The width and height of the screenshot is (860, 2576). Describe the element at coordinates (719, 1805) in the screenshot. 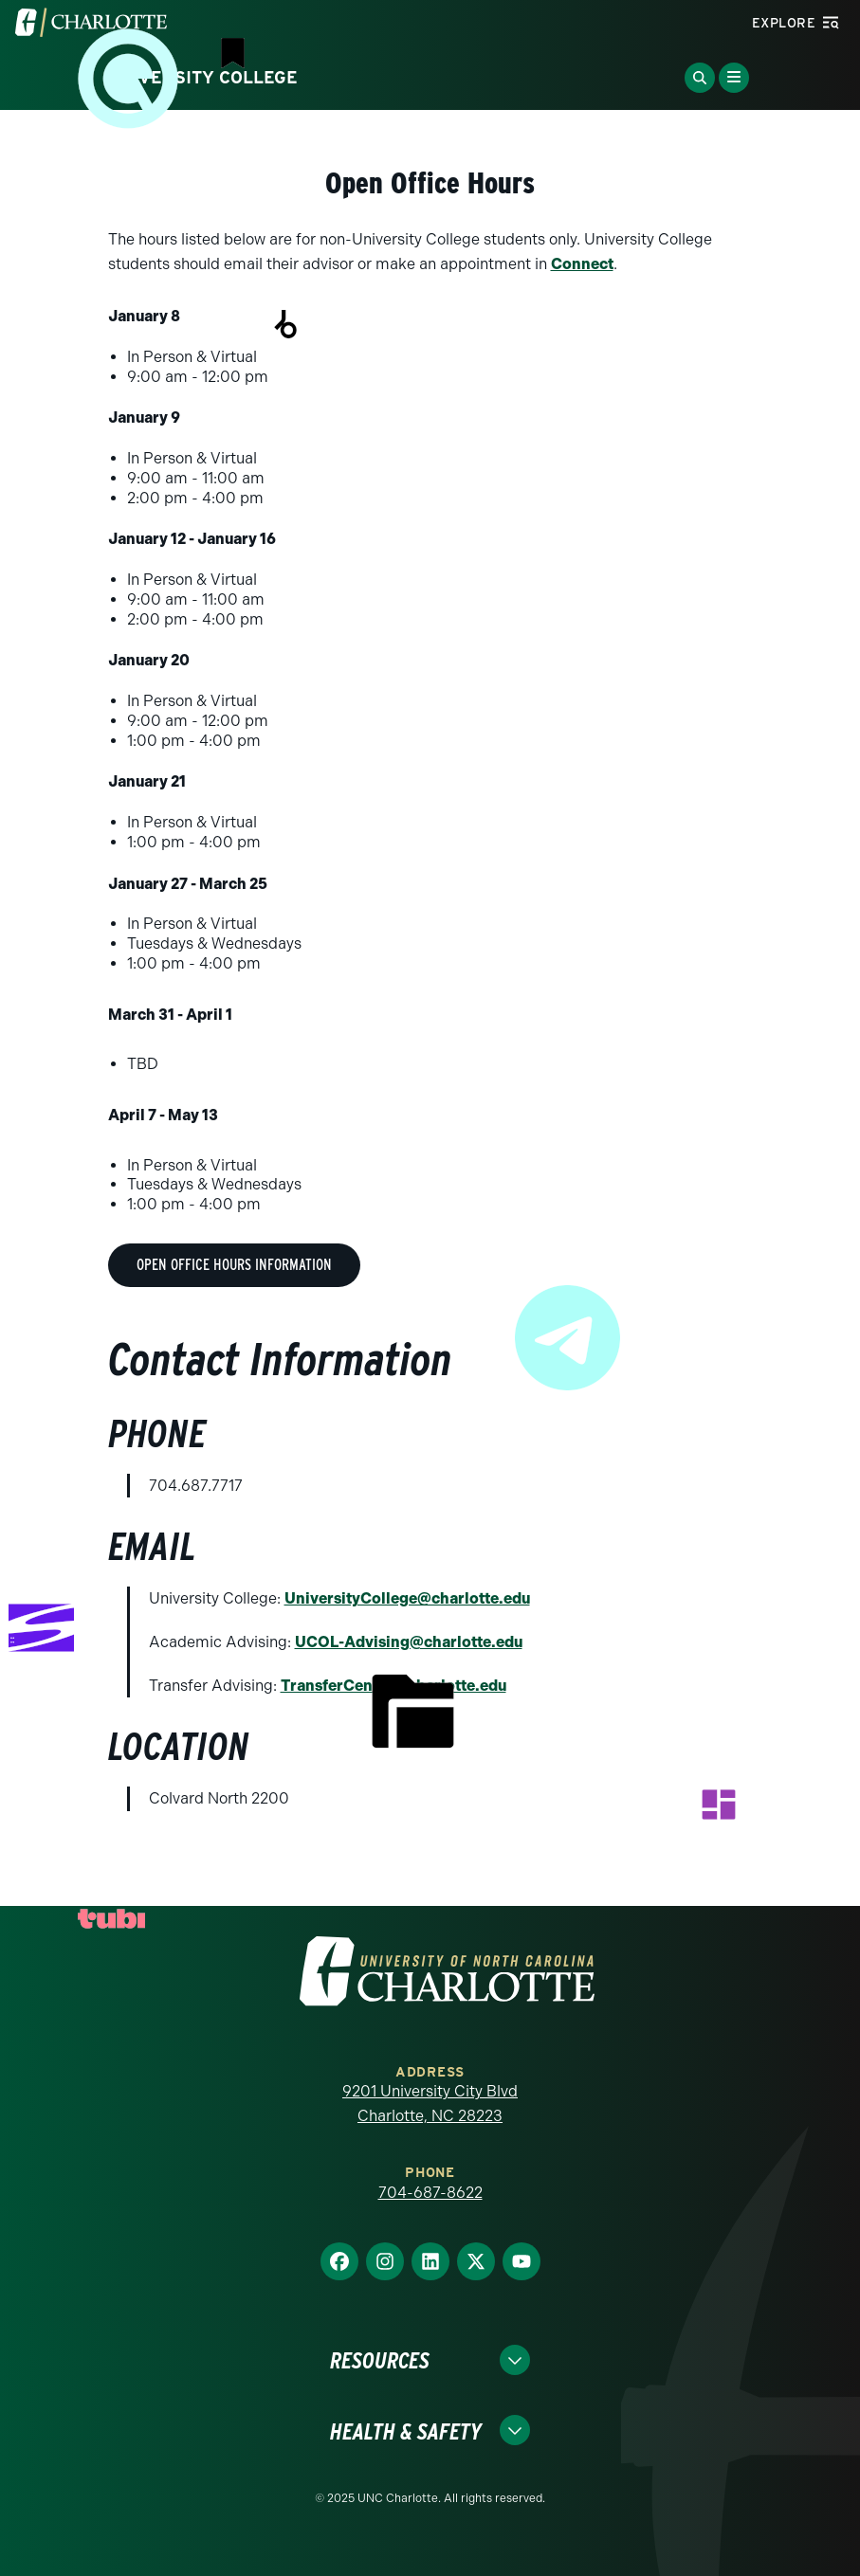

I see `switch to masonry grid view` at that location.